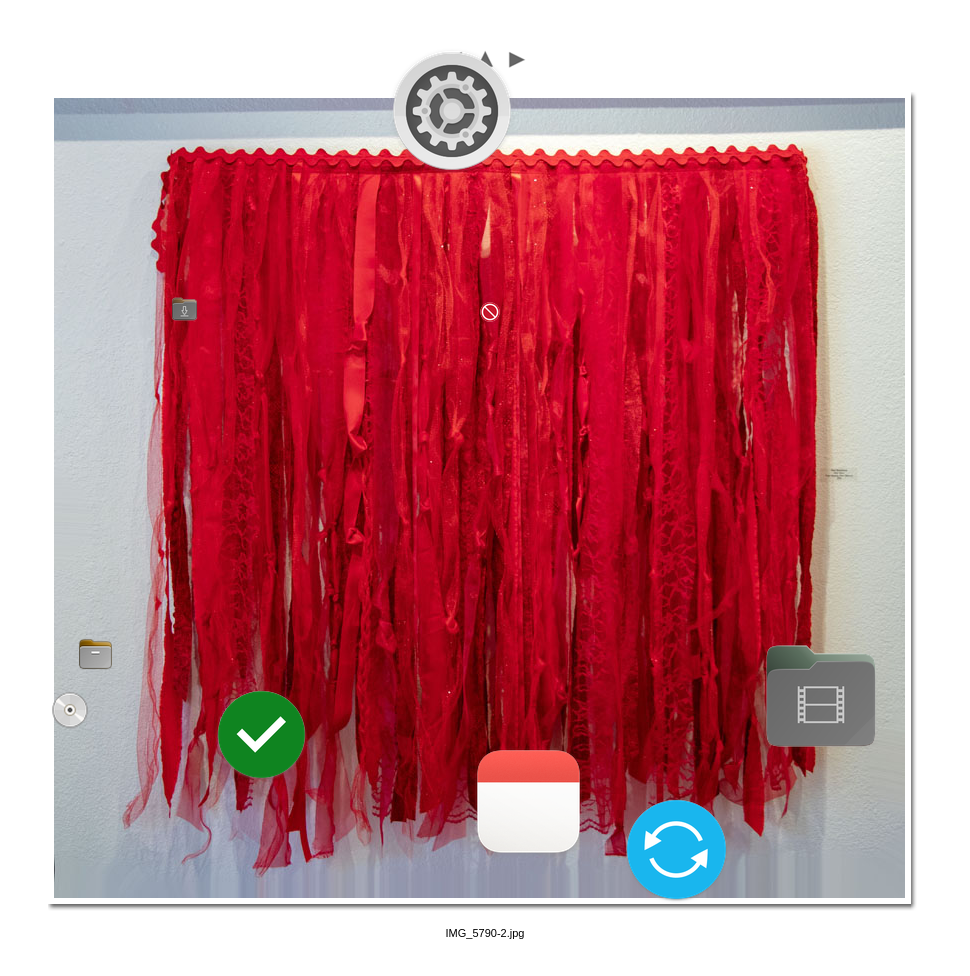 Image resolution: width=970 pixels, height=976 pixels. I want to click on access your downloads folder, so click(184, 308).